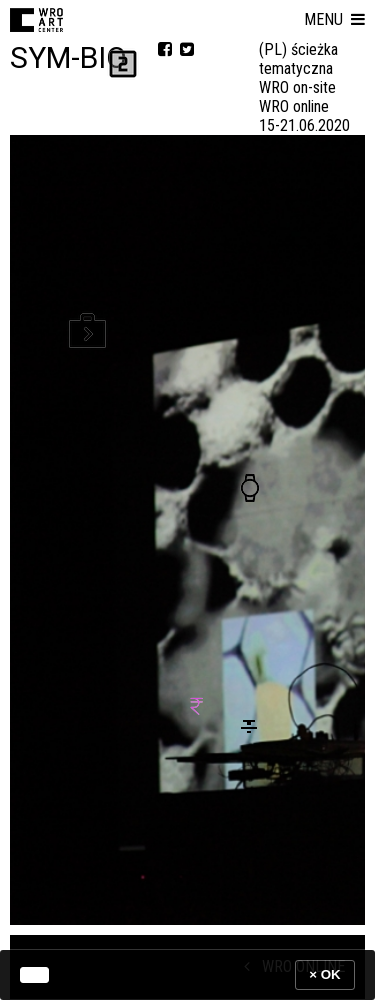  What do you see at coordinates (249, 727) in the screenshot?
I see `apply strikethrough formatting to selected text` at bounding box center [249, 727].